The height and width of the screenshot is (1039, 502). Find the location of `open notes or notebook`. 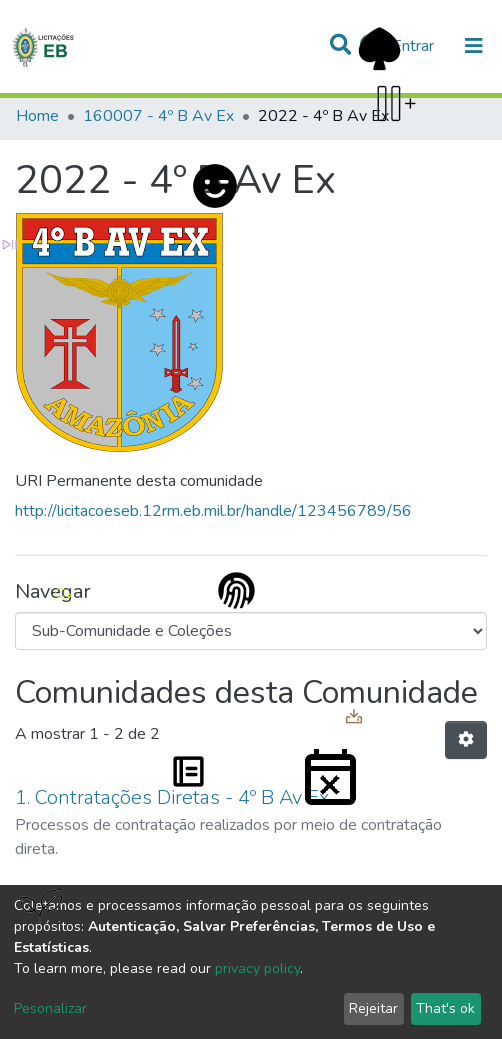

open notes or notebook is located at coordinates (188, 771).